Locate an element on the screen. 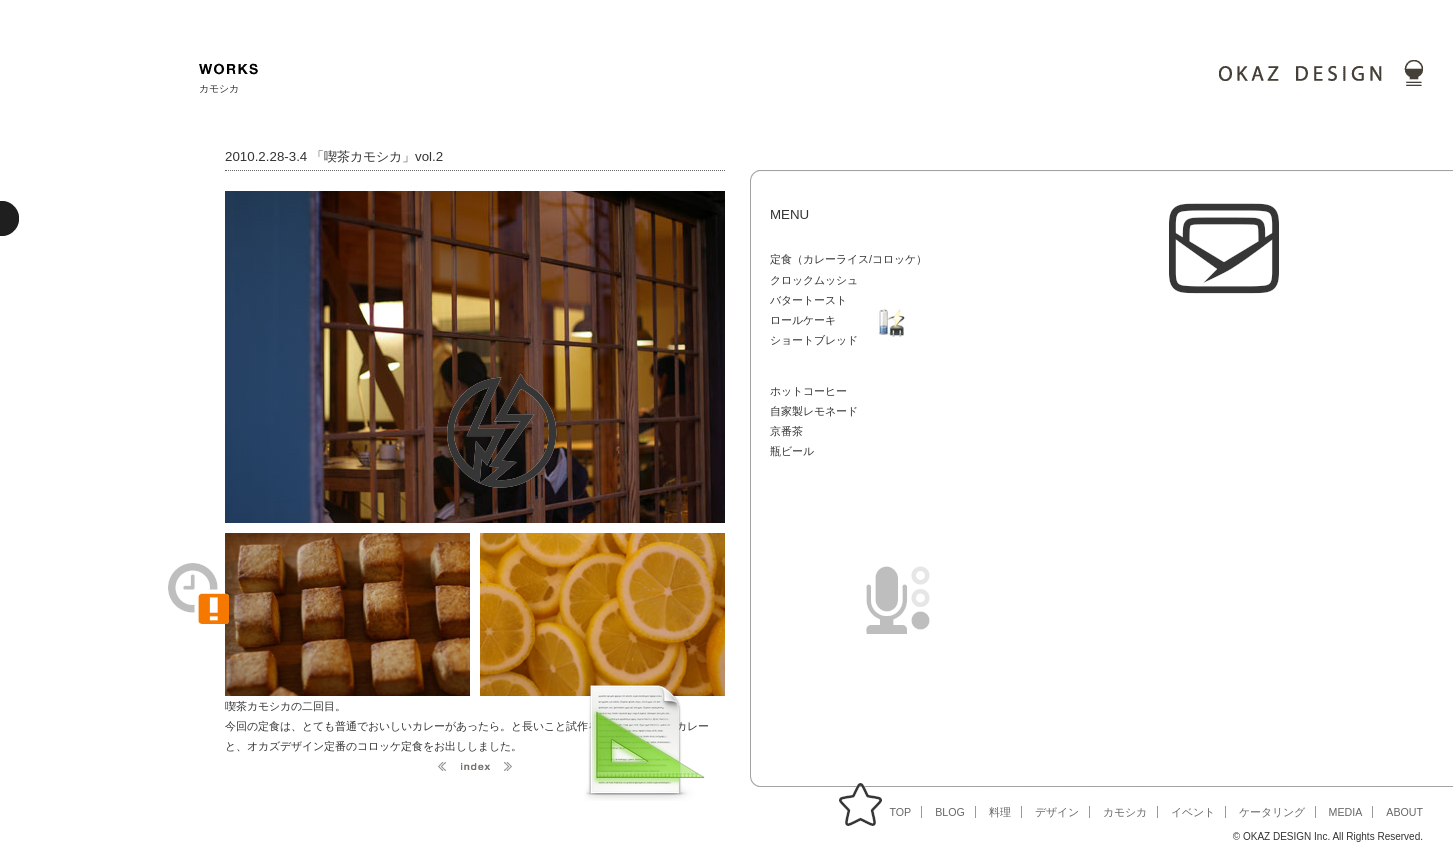  thunderbolt port or connection status is located at coordinates (501, 432).